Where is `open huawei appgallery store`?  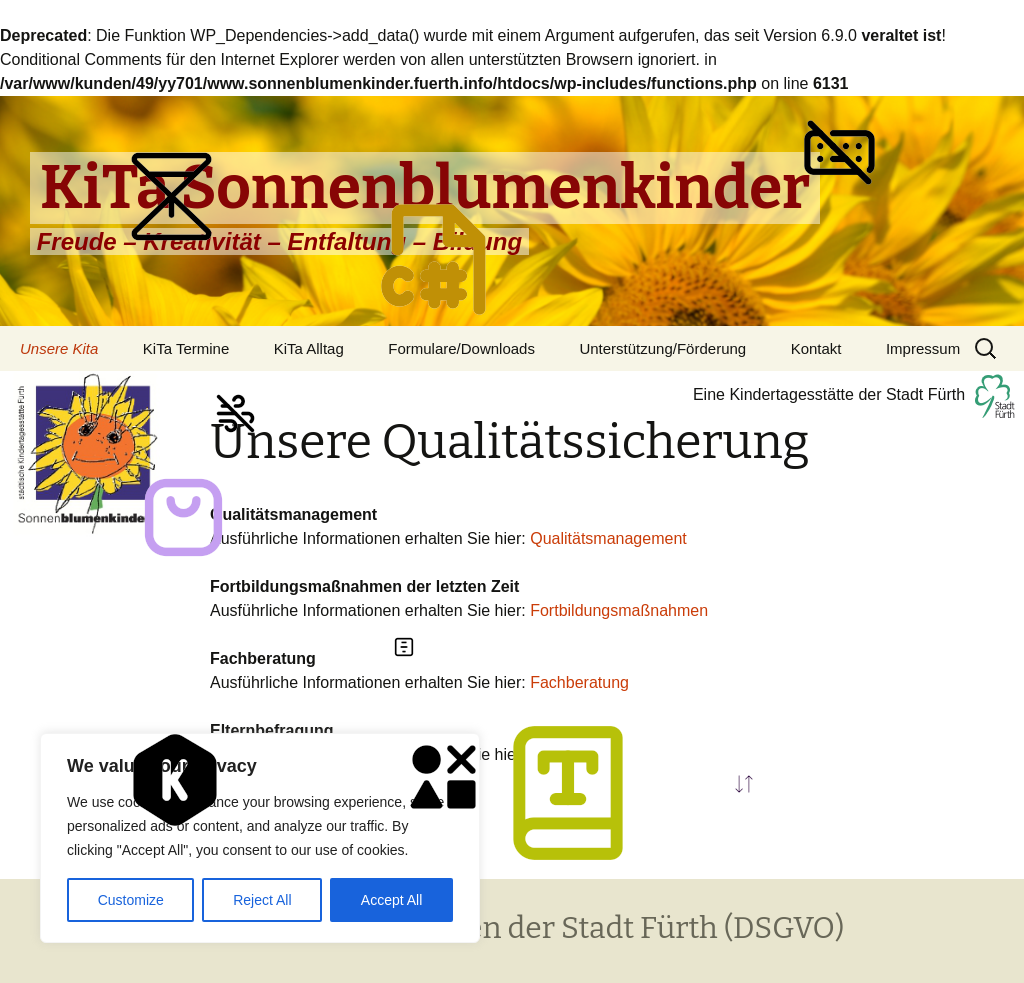
open huawei appgallery store is located at coordinates (183, 517).